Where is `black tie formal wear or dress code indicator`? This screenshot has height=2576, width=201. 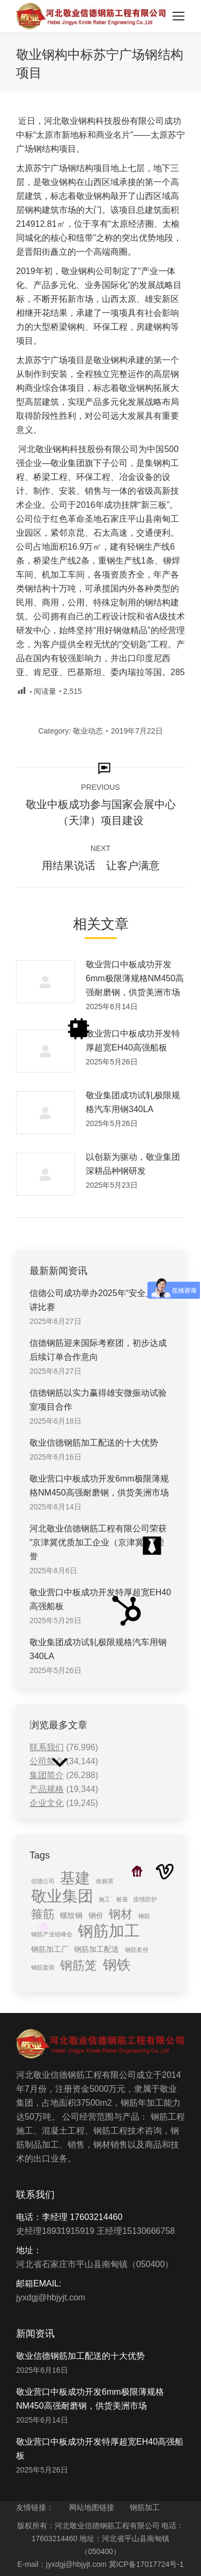
black tie formal wear or dress code indicator is located at coordinates (152, 1545).